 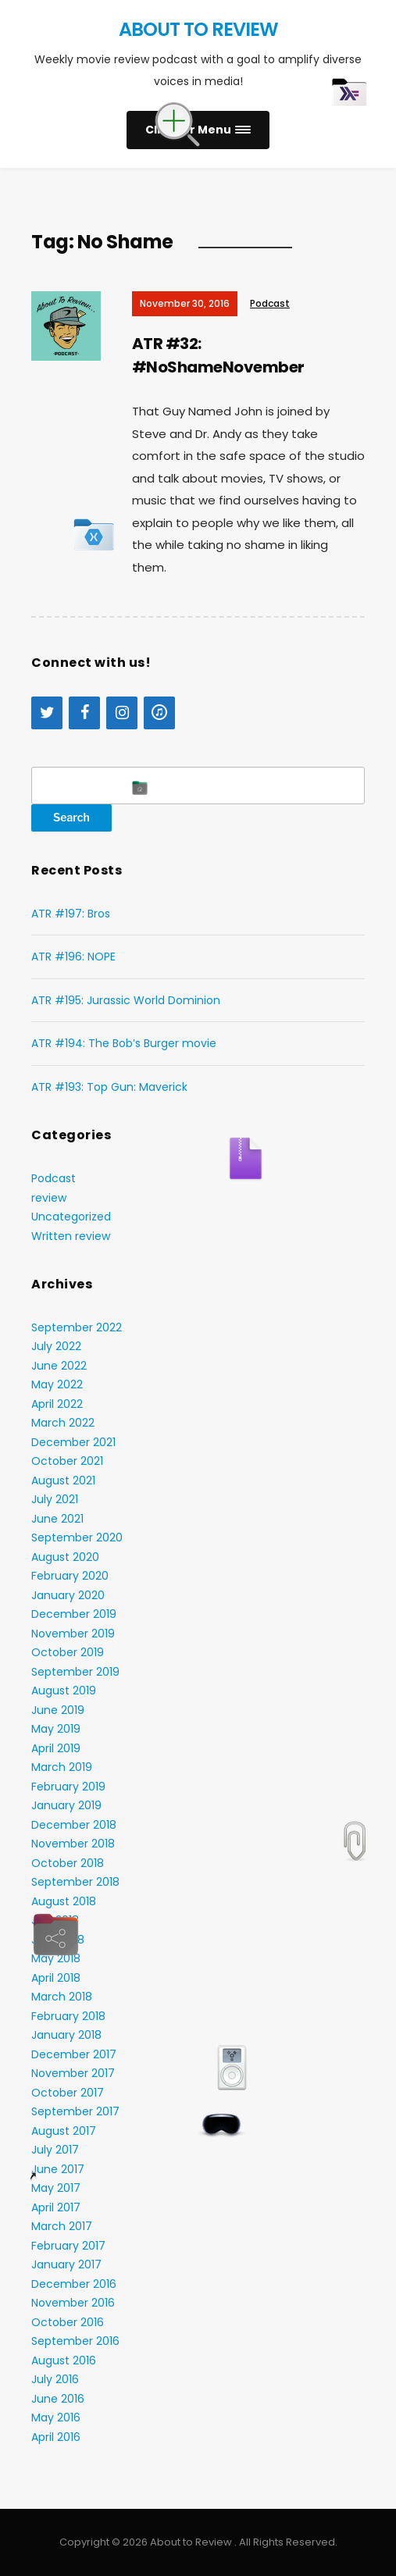 I want to click on open folder containing haskell project files, so click(x=349, y=93).